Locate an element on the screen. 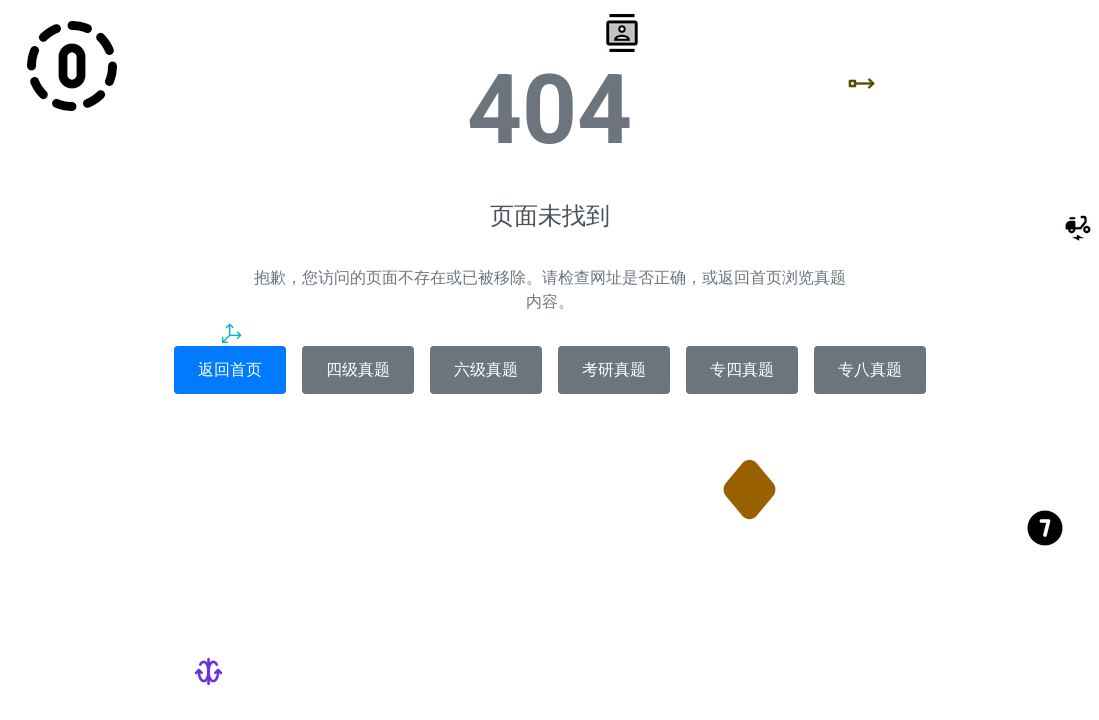  toggle magnetic snap or alignment is located at coordinates (208, 671).